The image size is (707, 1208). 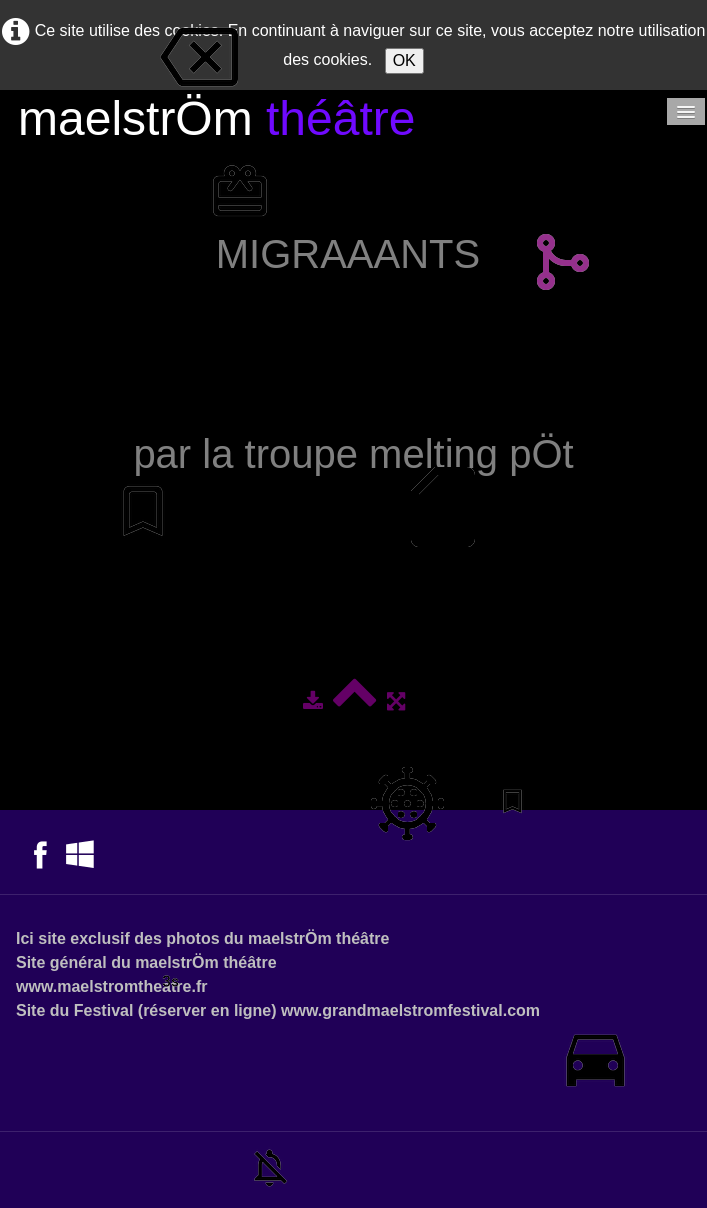 I want to click on merge a branch into the main codebase, so click(x=561, y=262).